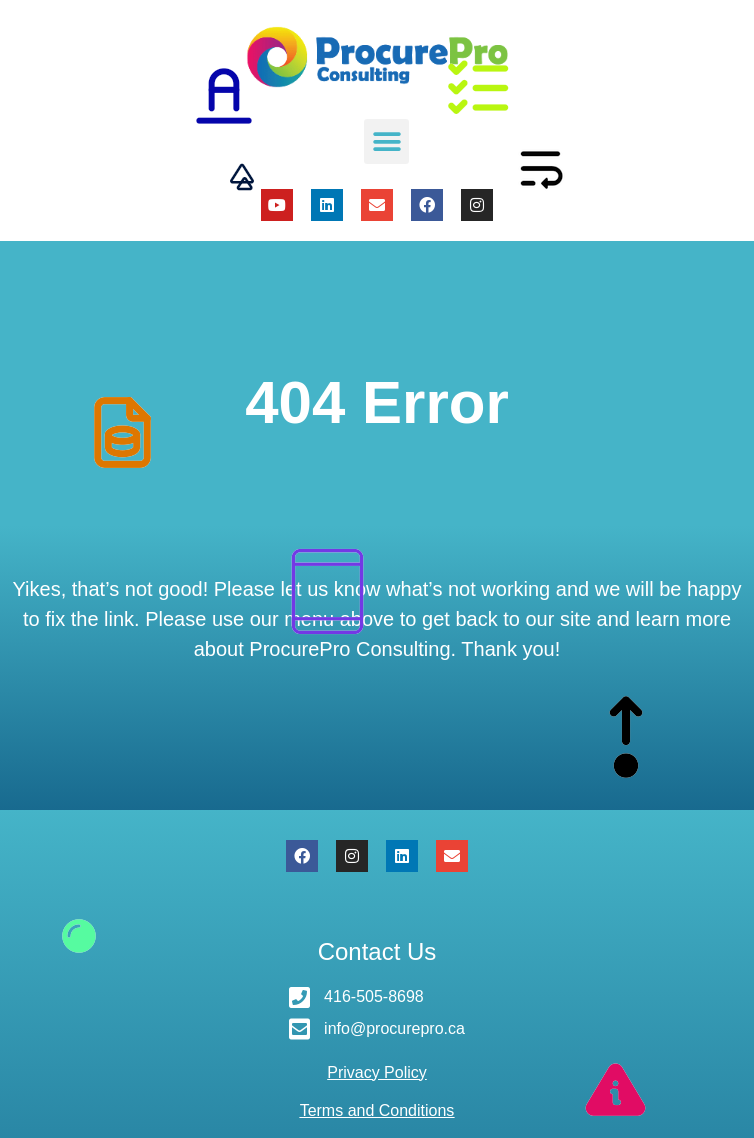 This screenshot has width=754, height=1138. Describe the element at coordinates (327, 591) in the screenshot. I see `switch to tablet view` at that location.